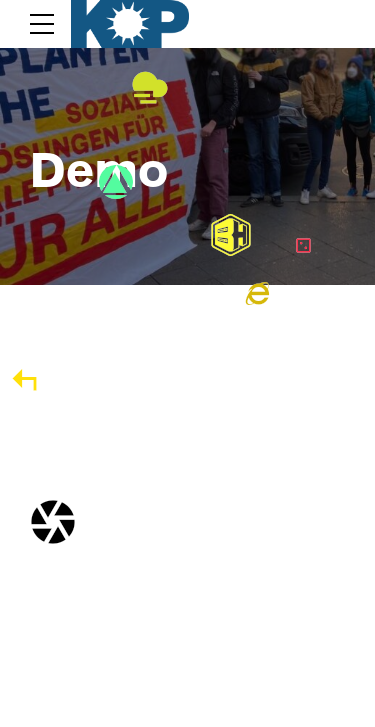  I want to click on open camera or take a photo, so click(53, 522).